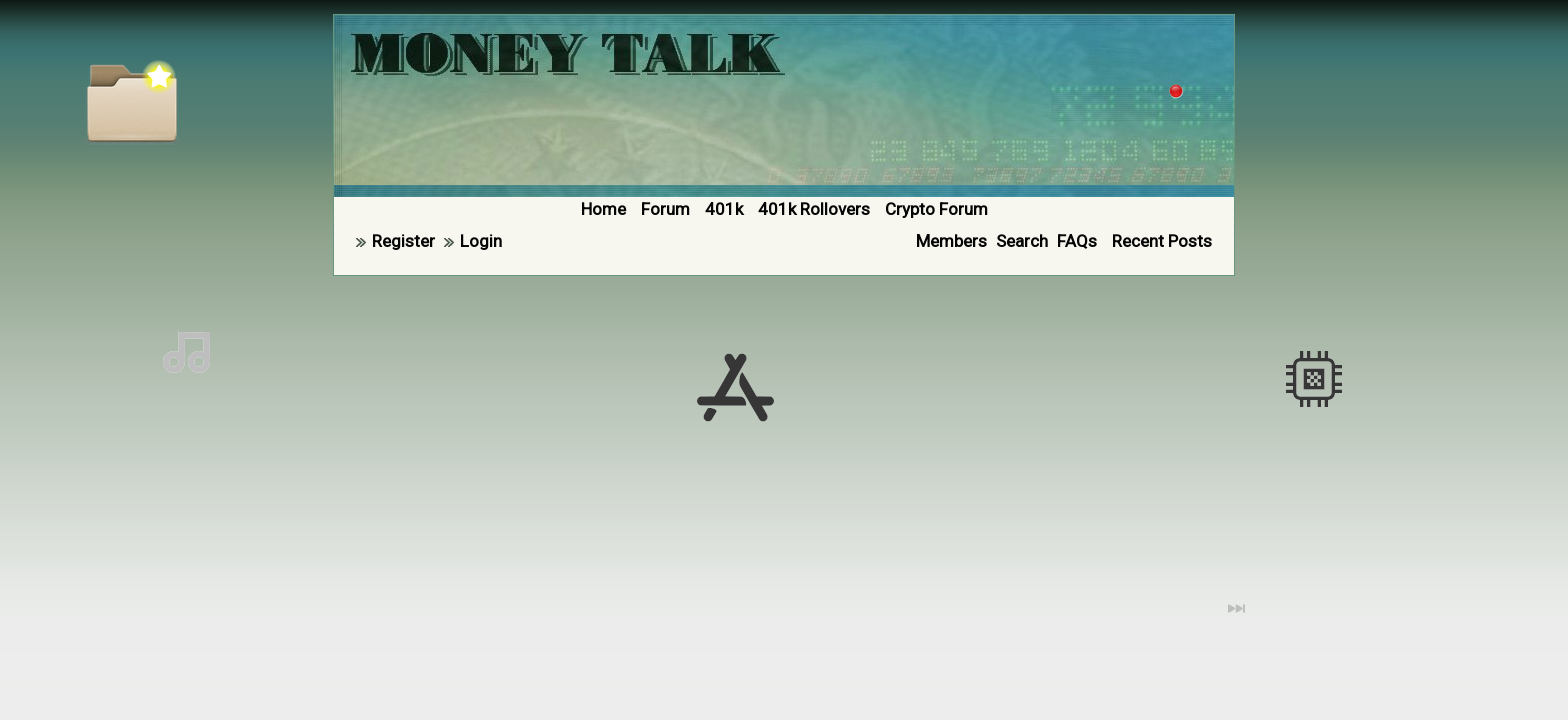 This screenshot has width=1568, height=720. What do you see at coordinates (1176, 91) in the screenshot?
I see `start recording audio or video` at bounding box center [1176, 91].